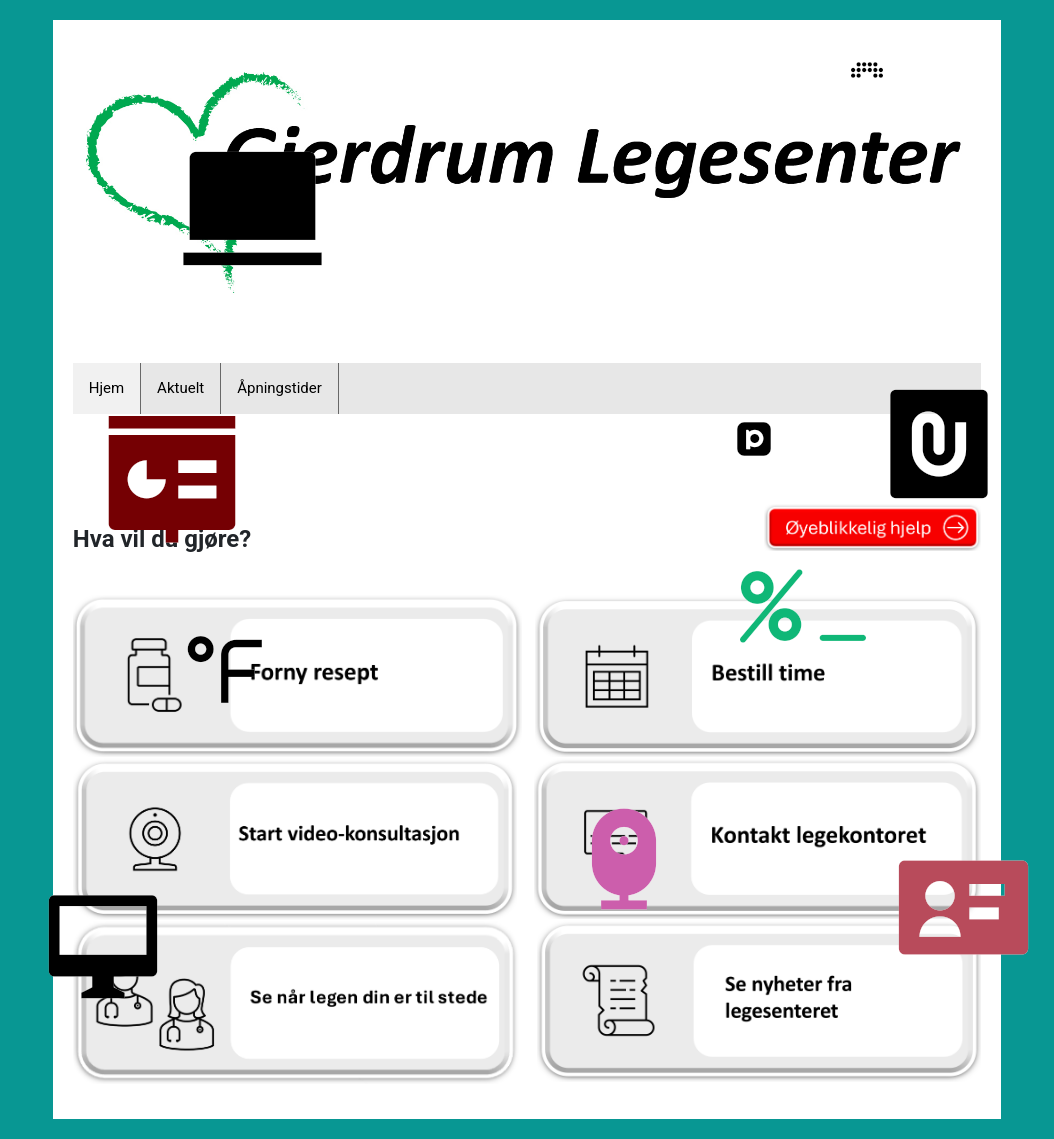 The width and height of the screenshot is (1054, 1139). What do you see at coordinates (252, 208) in the screenshot?
I see `view device information for macbook` at bounding box center [252, 208].